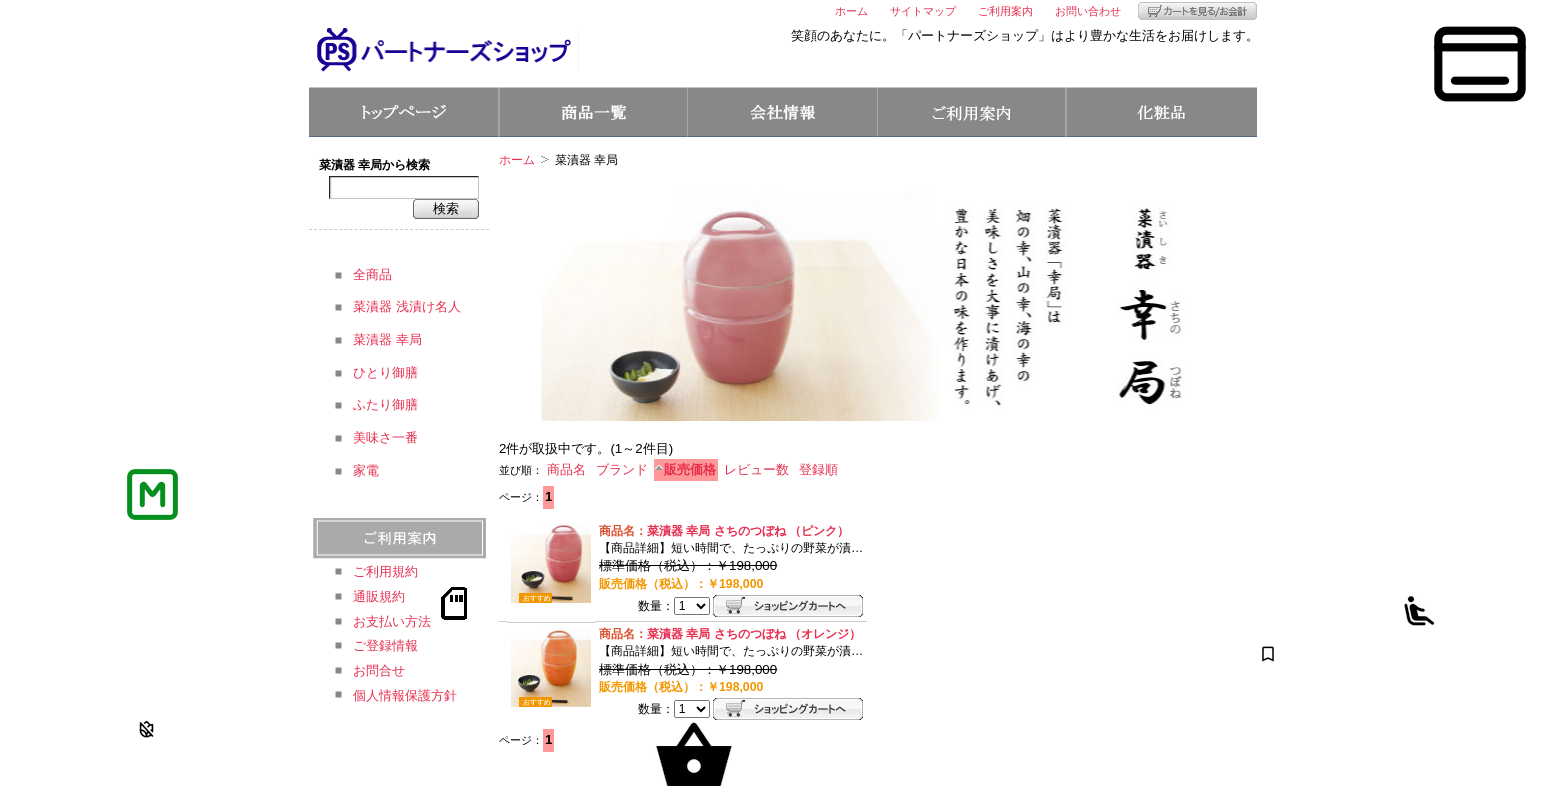 Image resolution: width=1568 pixels, height=799 pixels. I want to click on toggle medium size or format option, so click(152, 494).